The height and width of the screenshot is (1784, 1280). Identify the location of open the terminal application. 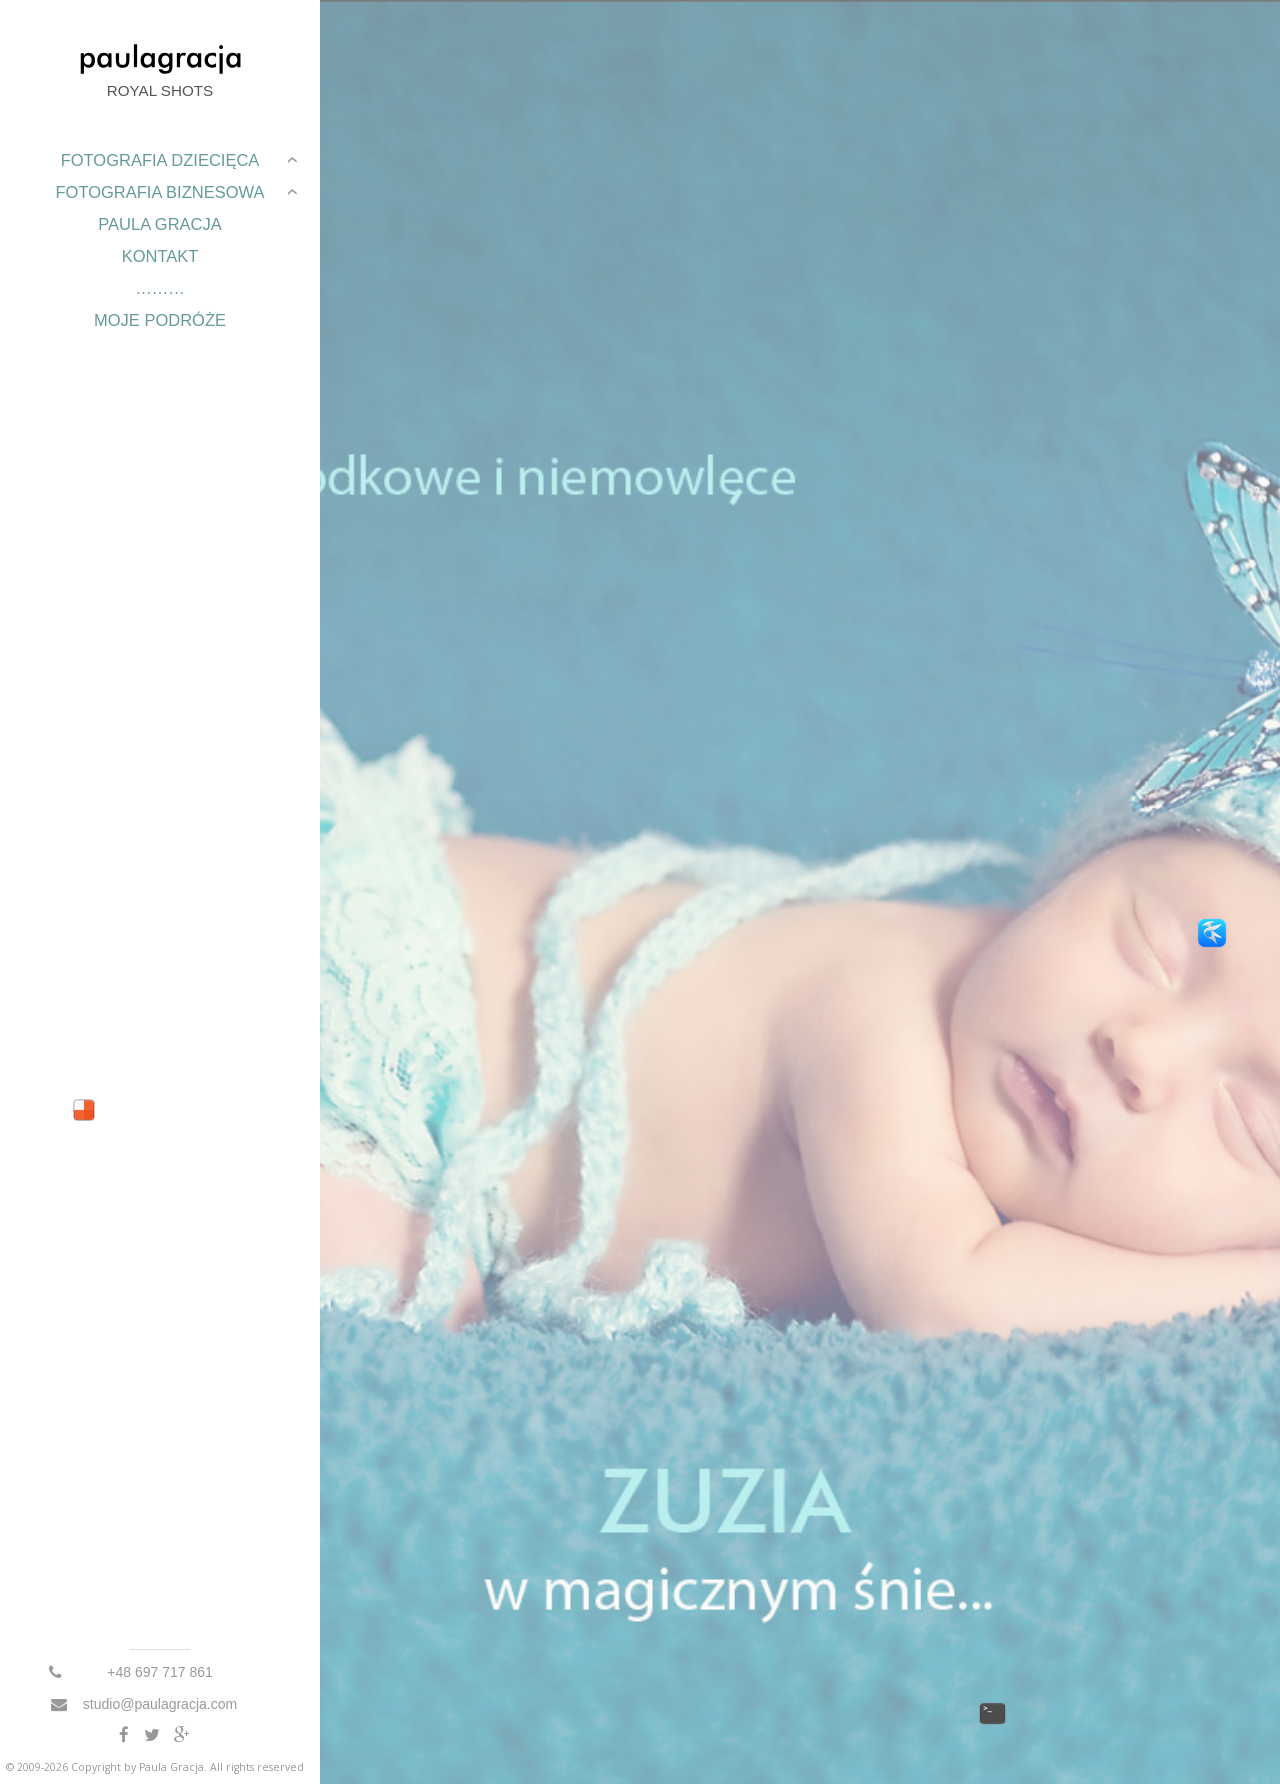
(992, 1713).